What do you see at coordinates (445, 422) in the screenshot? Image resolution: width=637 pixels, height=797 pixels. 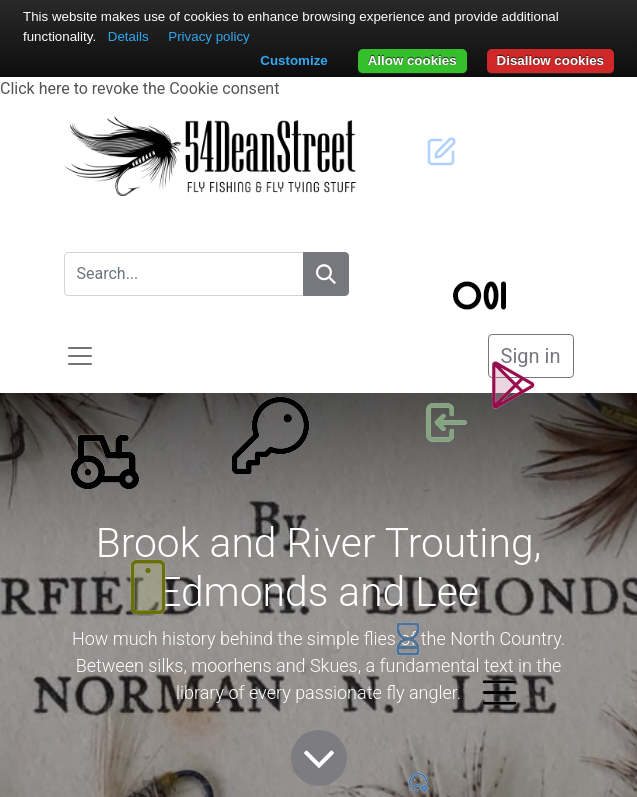 I see `log in to your account` at bounding box center [445, 422].